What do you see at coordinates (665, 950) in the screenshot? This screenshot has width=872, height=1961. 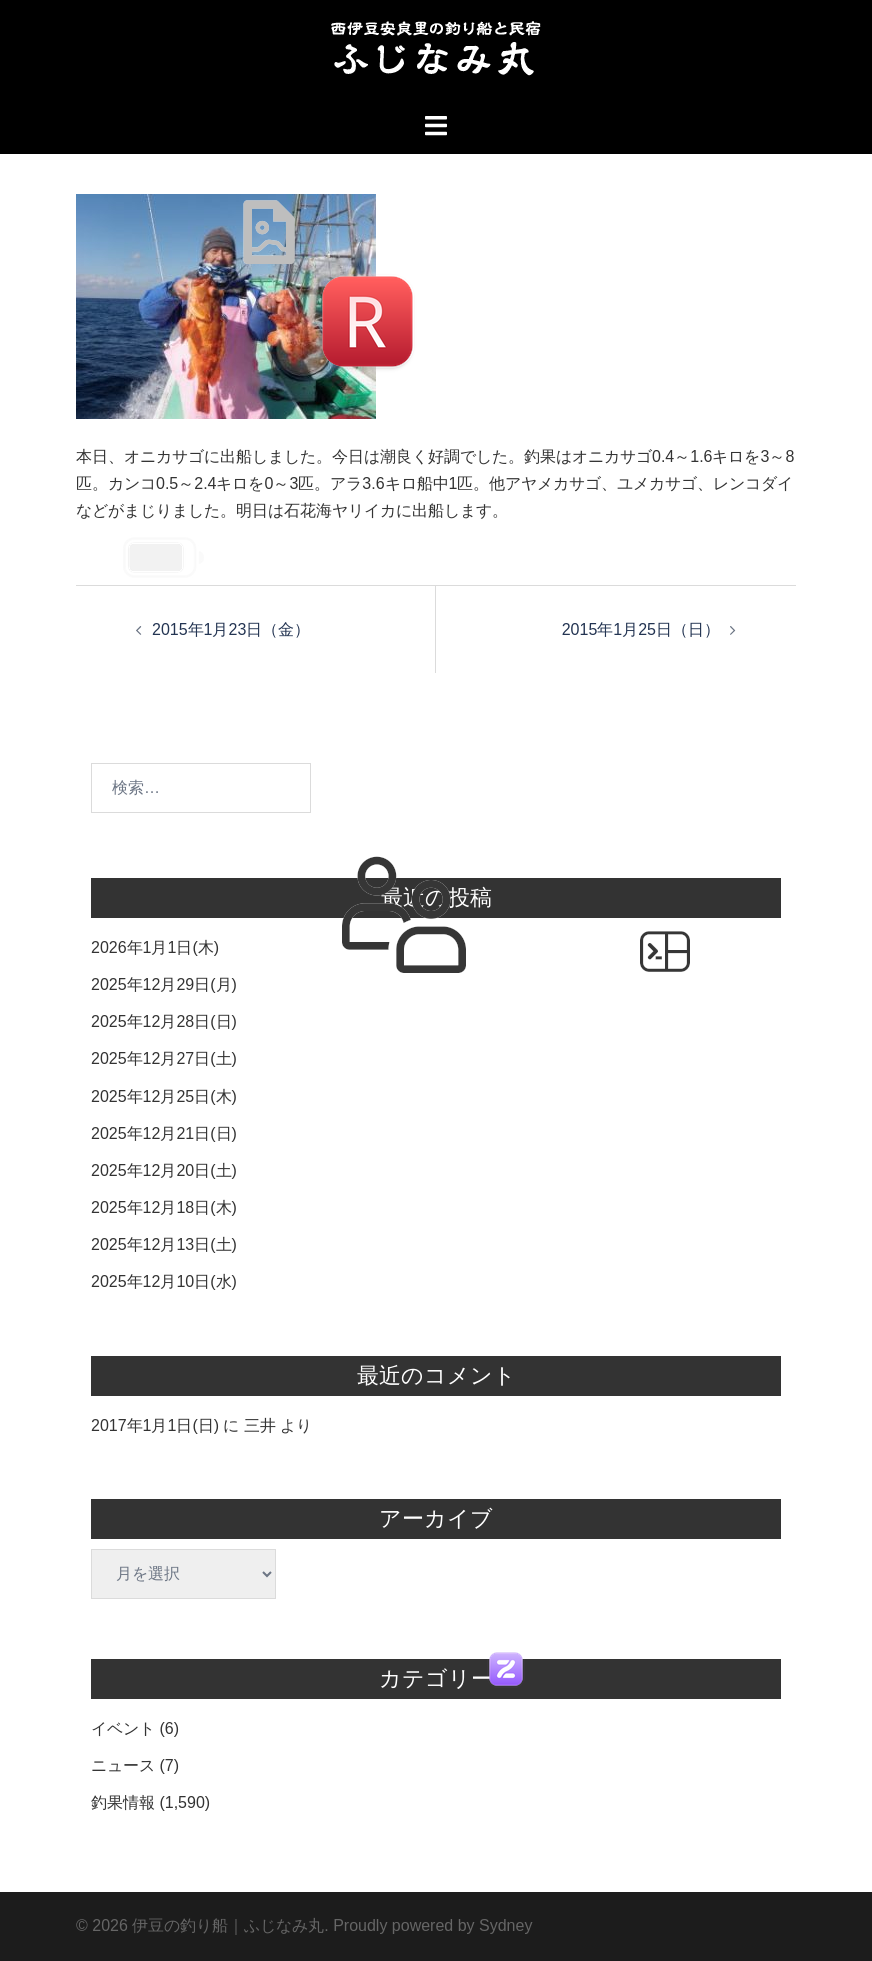 I see `open tilix terminal emulator` at bounding box center [665, 950].